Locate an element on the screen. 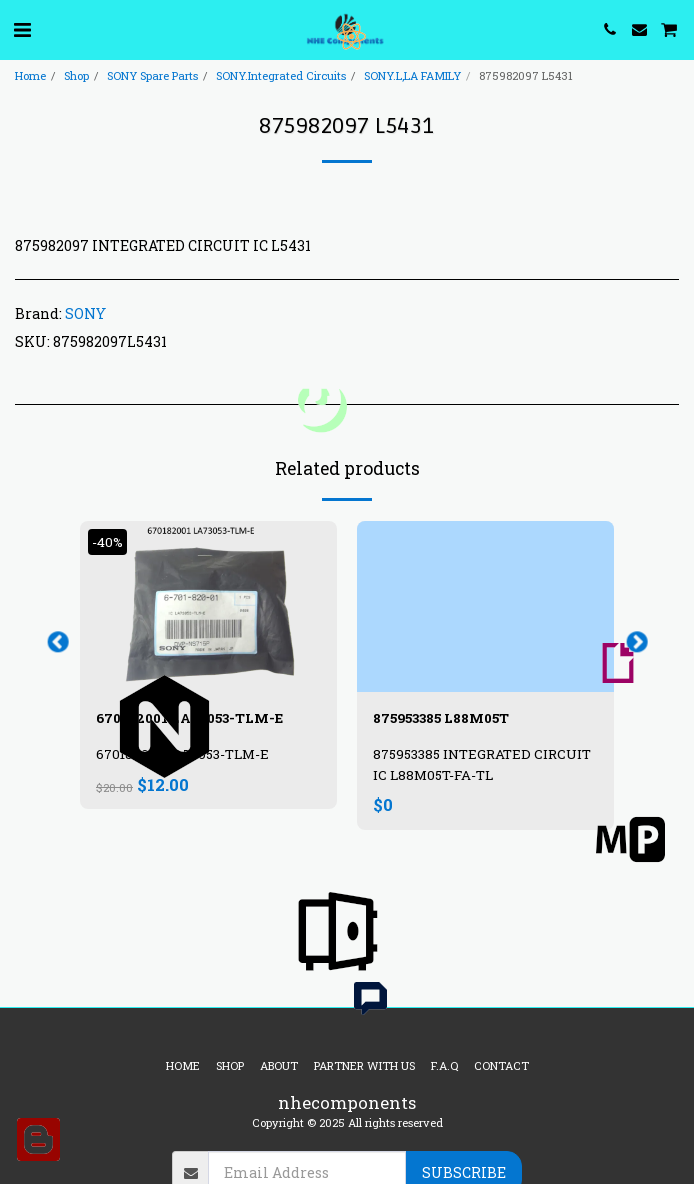  macports package manager logo is located at coordinates (630, 839).